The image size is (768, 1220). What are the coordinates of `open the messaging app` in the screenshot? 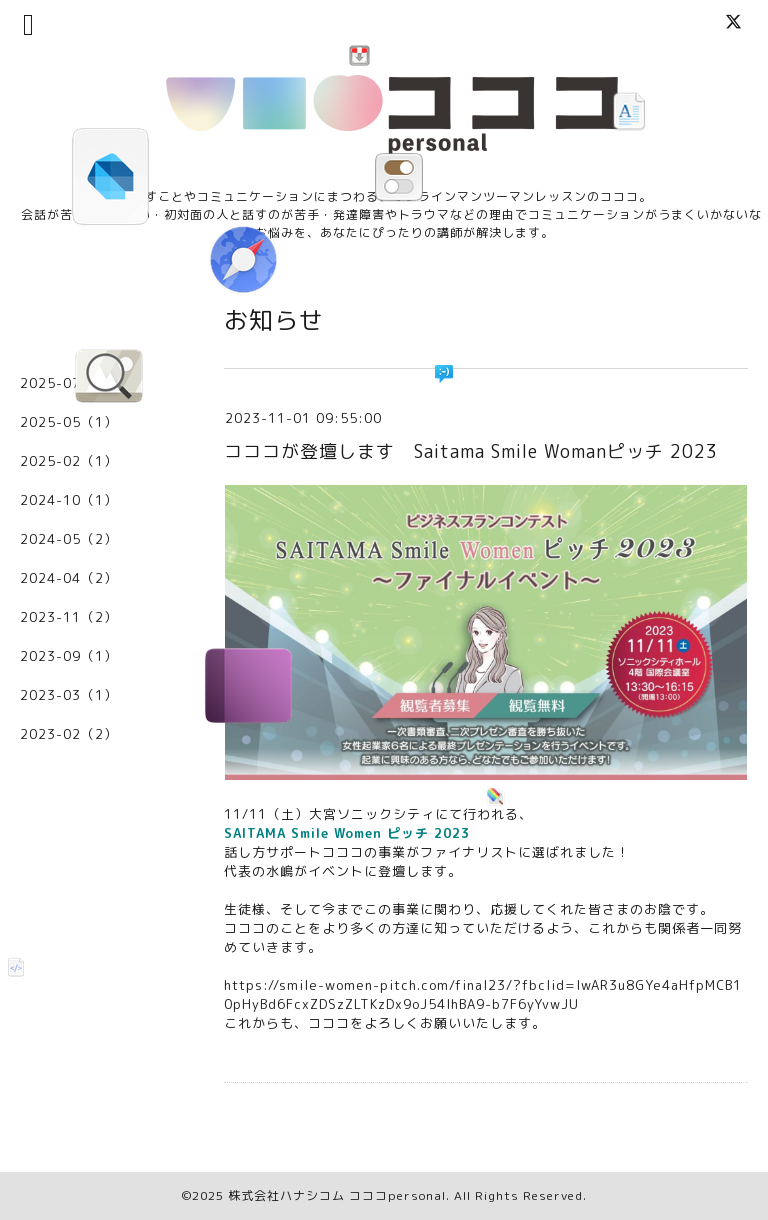 It's located at (444, 374).